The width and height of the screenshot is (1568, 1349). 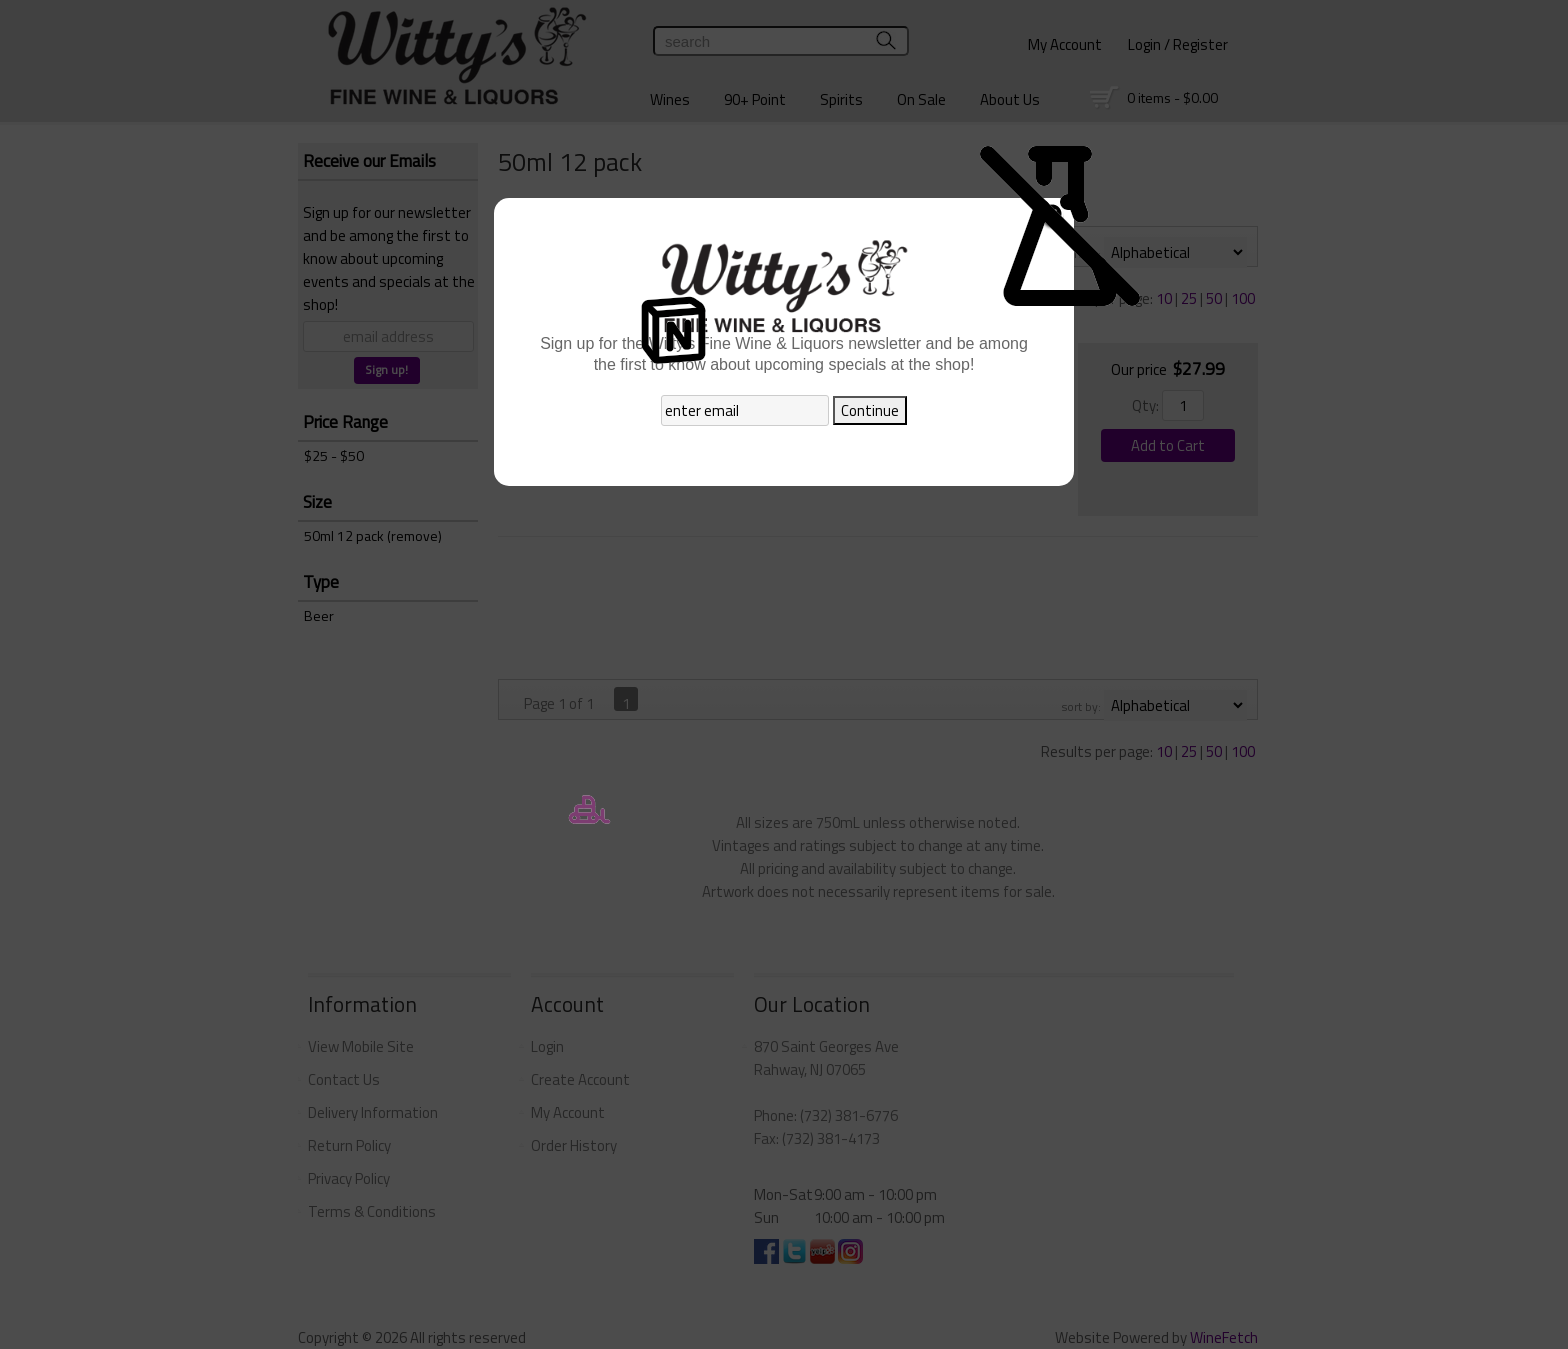 What do you see at coordinates (589, 808) in the screenshot?
I see `construction or earthwork services` at bounding box center [589, 808].